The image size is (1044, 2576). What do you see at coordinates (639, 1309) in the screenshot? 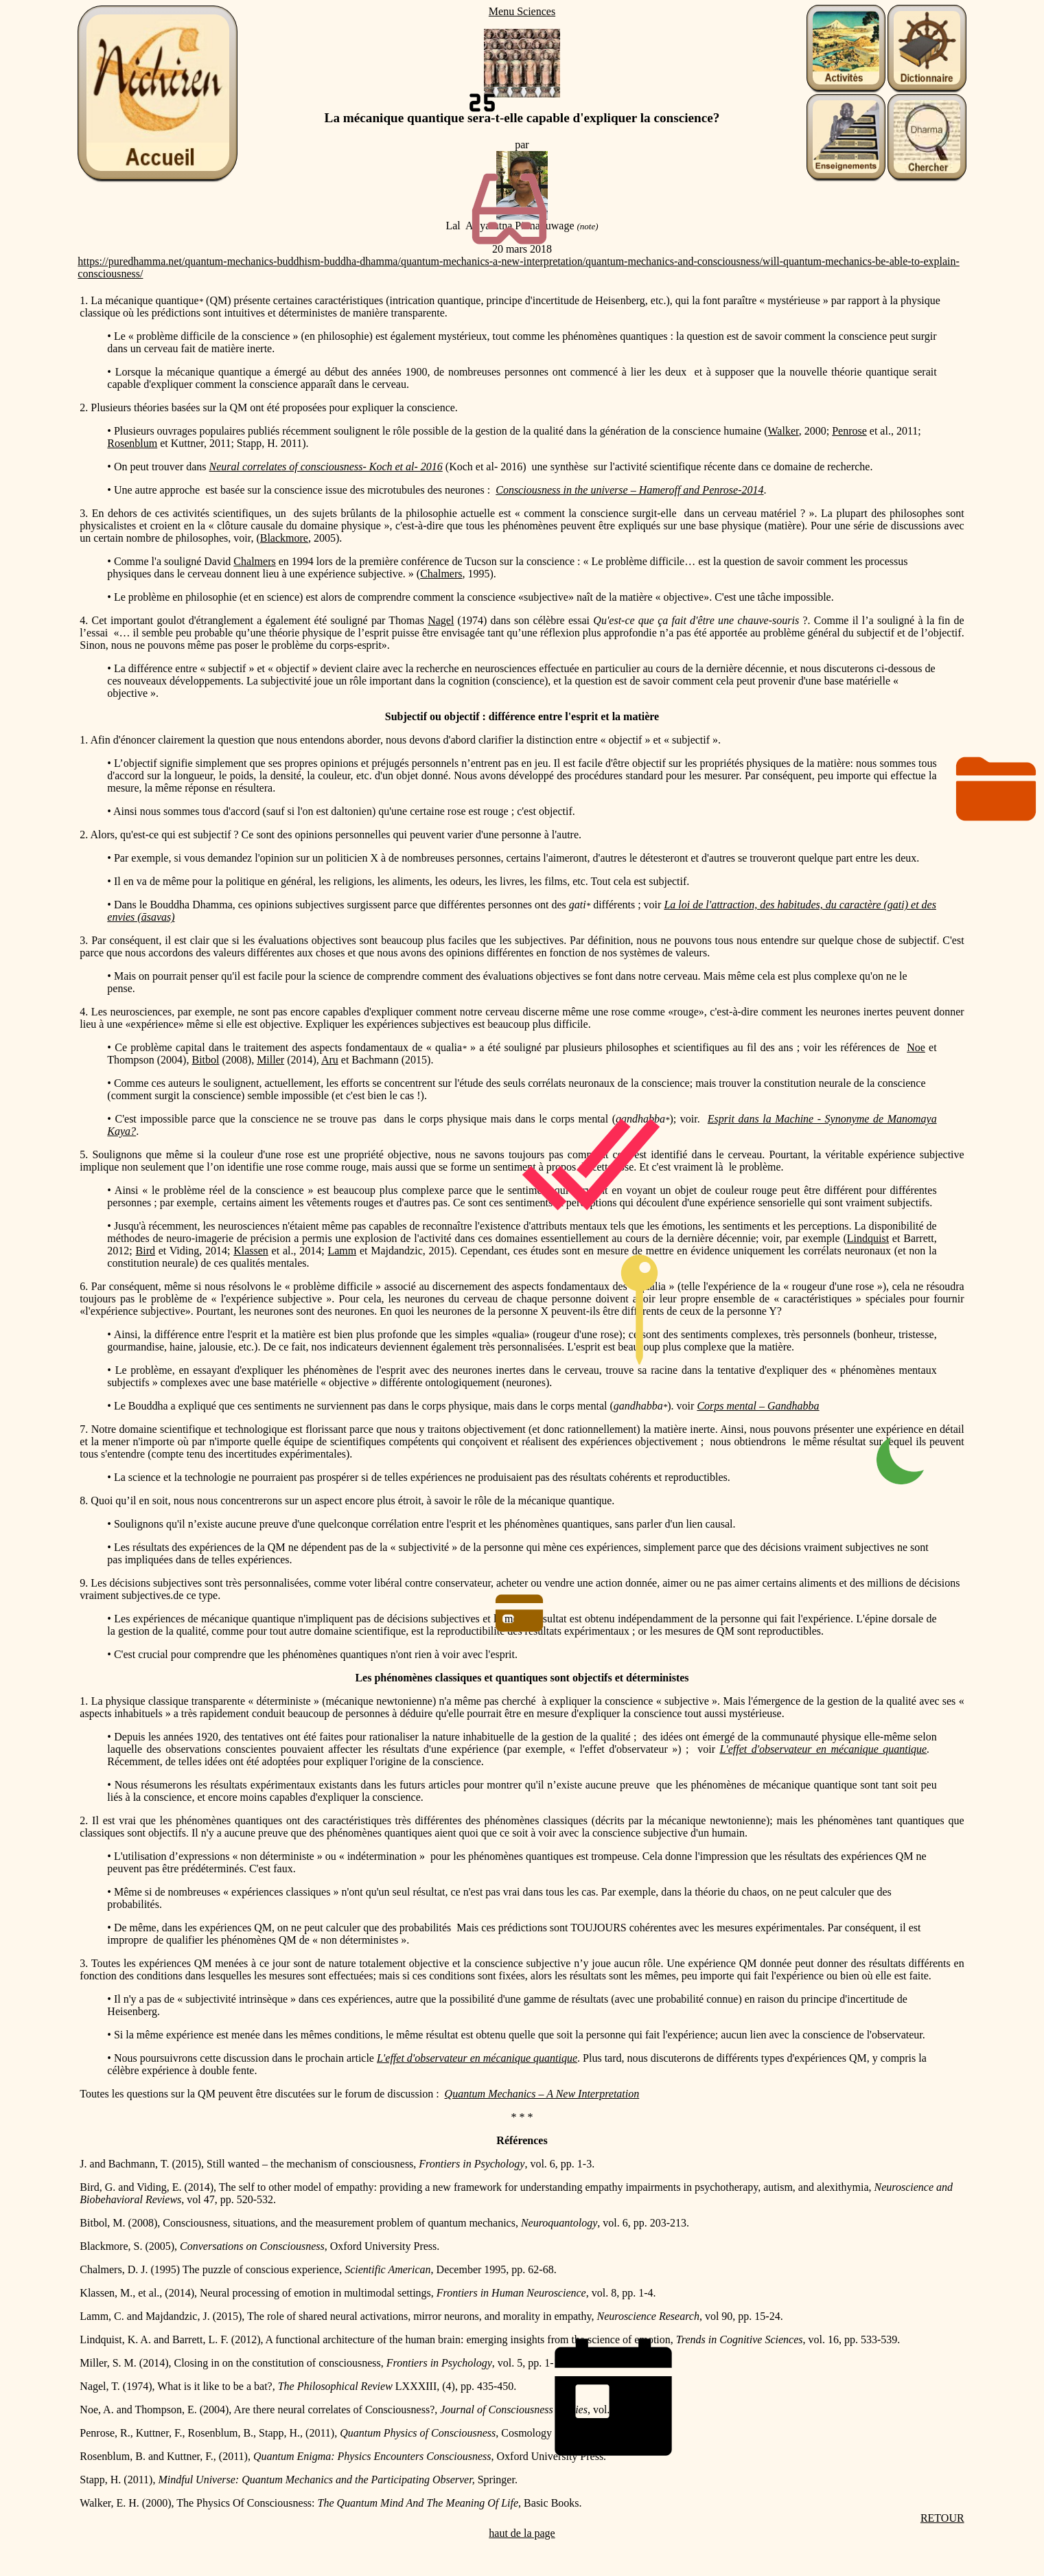
I see `pin an item to keep it visible` at bounding box center [639, 1309].